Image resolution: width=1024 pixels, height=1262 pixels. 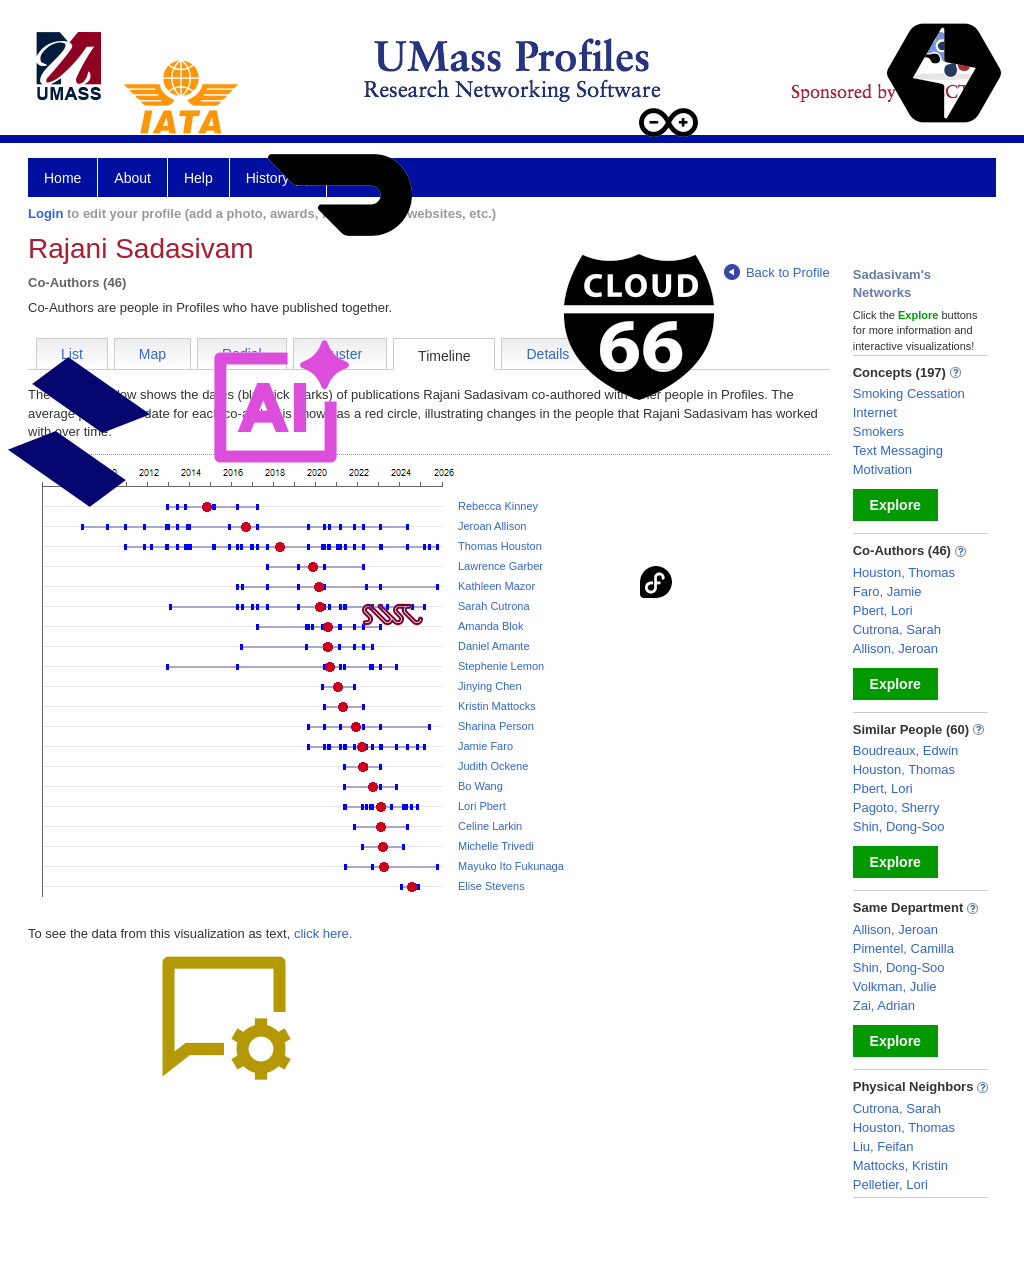 What do you see at coordinates (181, 97) in the screenshot?
I see `international air transport association logo` at bounding box center [181, 97].